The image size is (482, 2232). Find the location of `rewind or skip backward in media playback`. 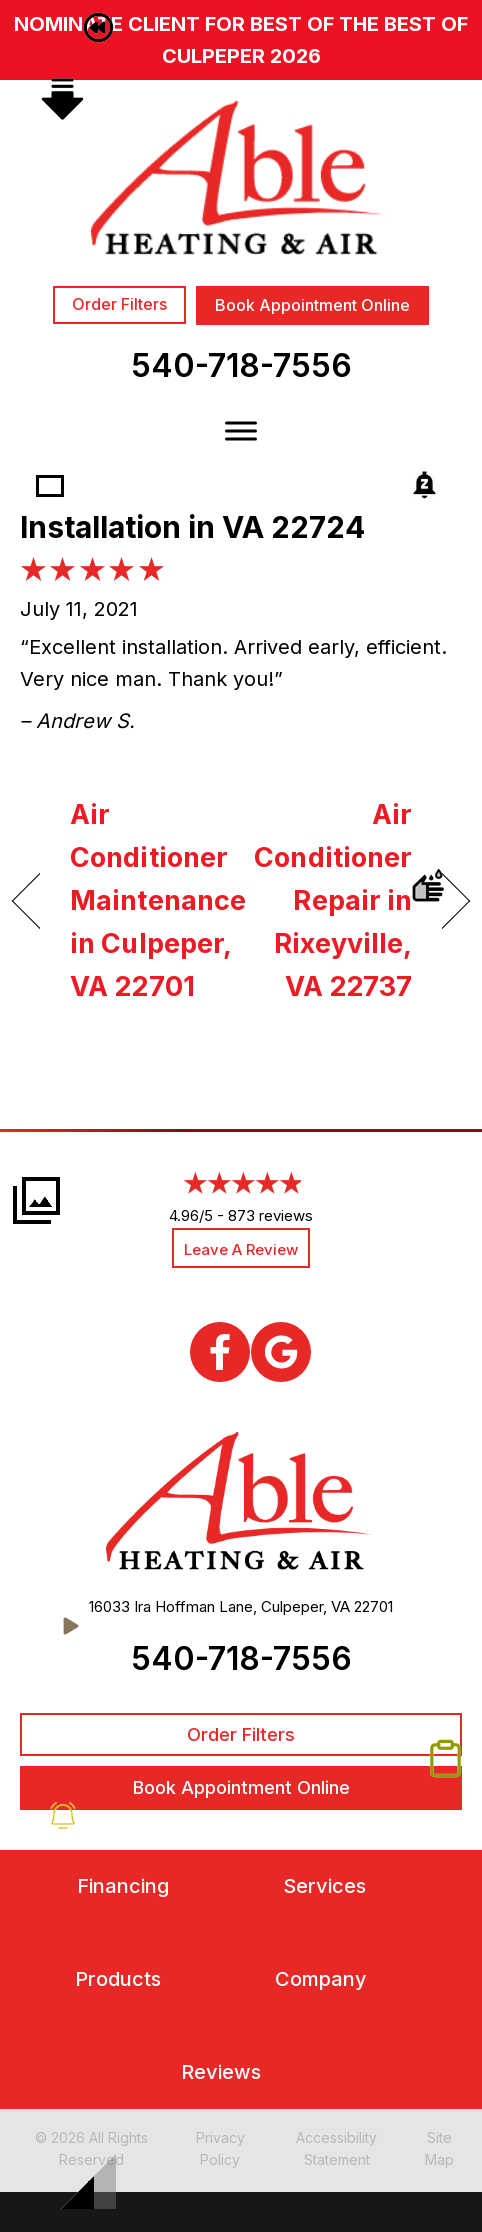

rewind or skip backward in media playback is located at coordinates (98, 27).